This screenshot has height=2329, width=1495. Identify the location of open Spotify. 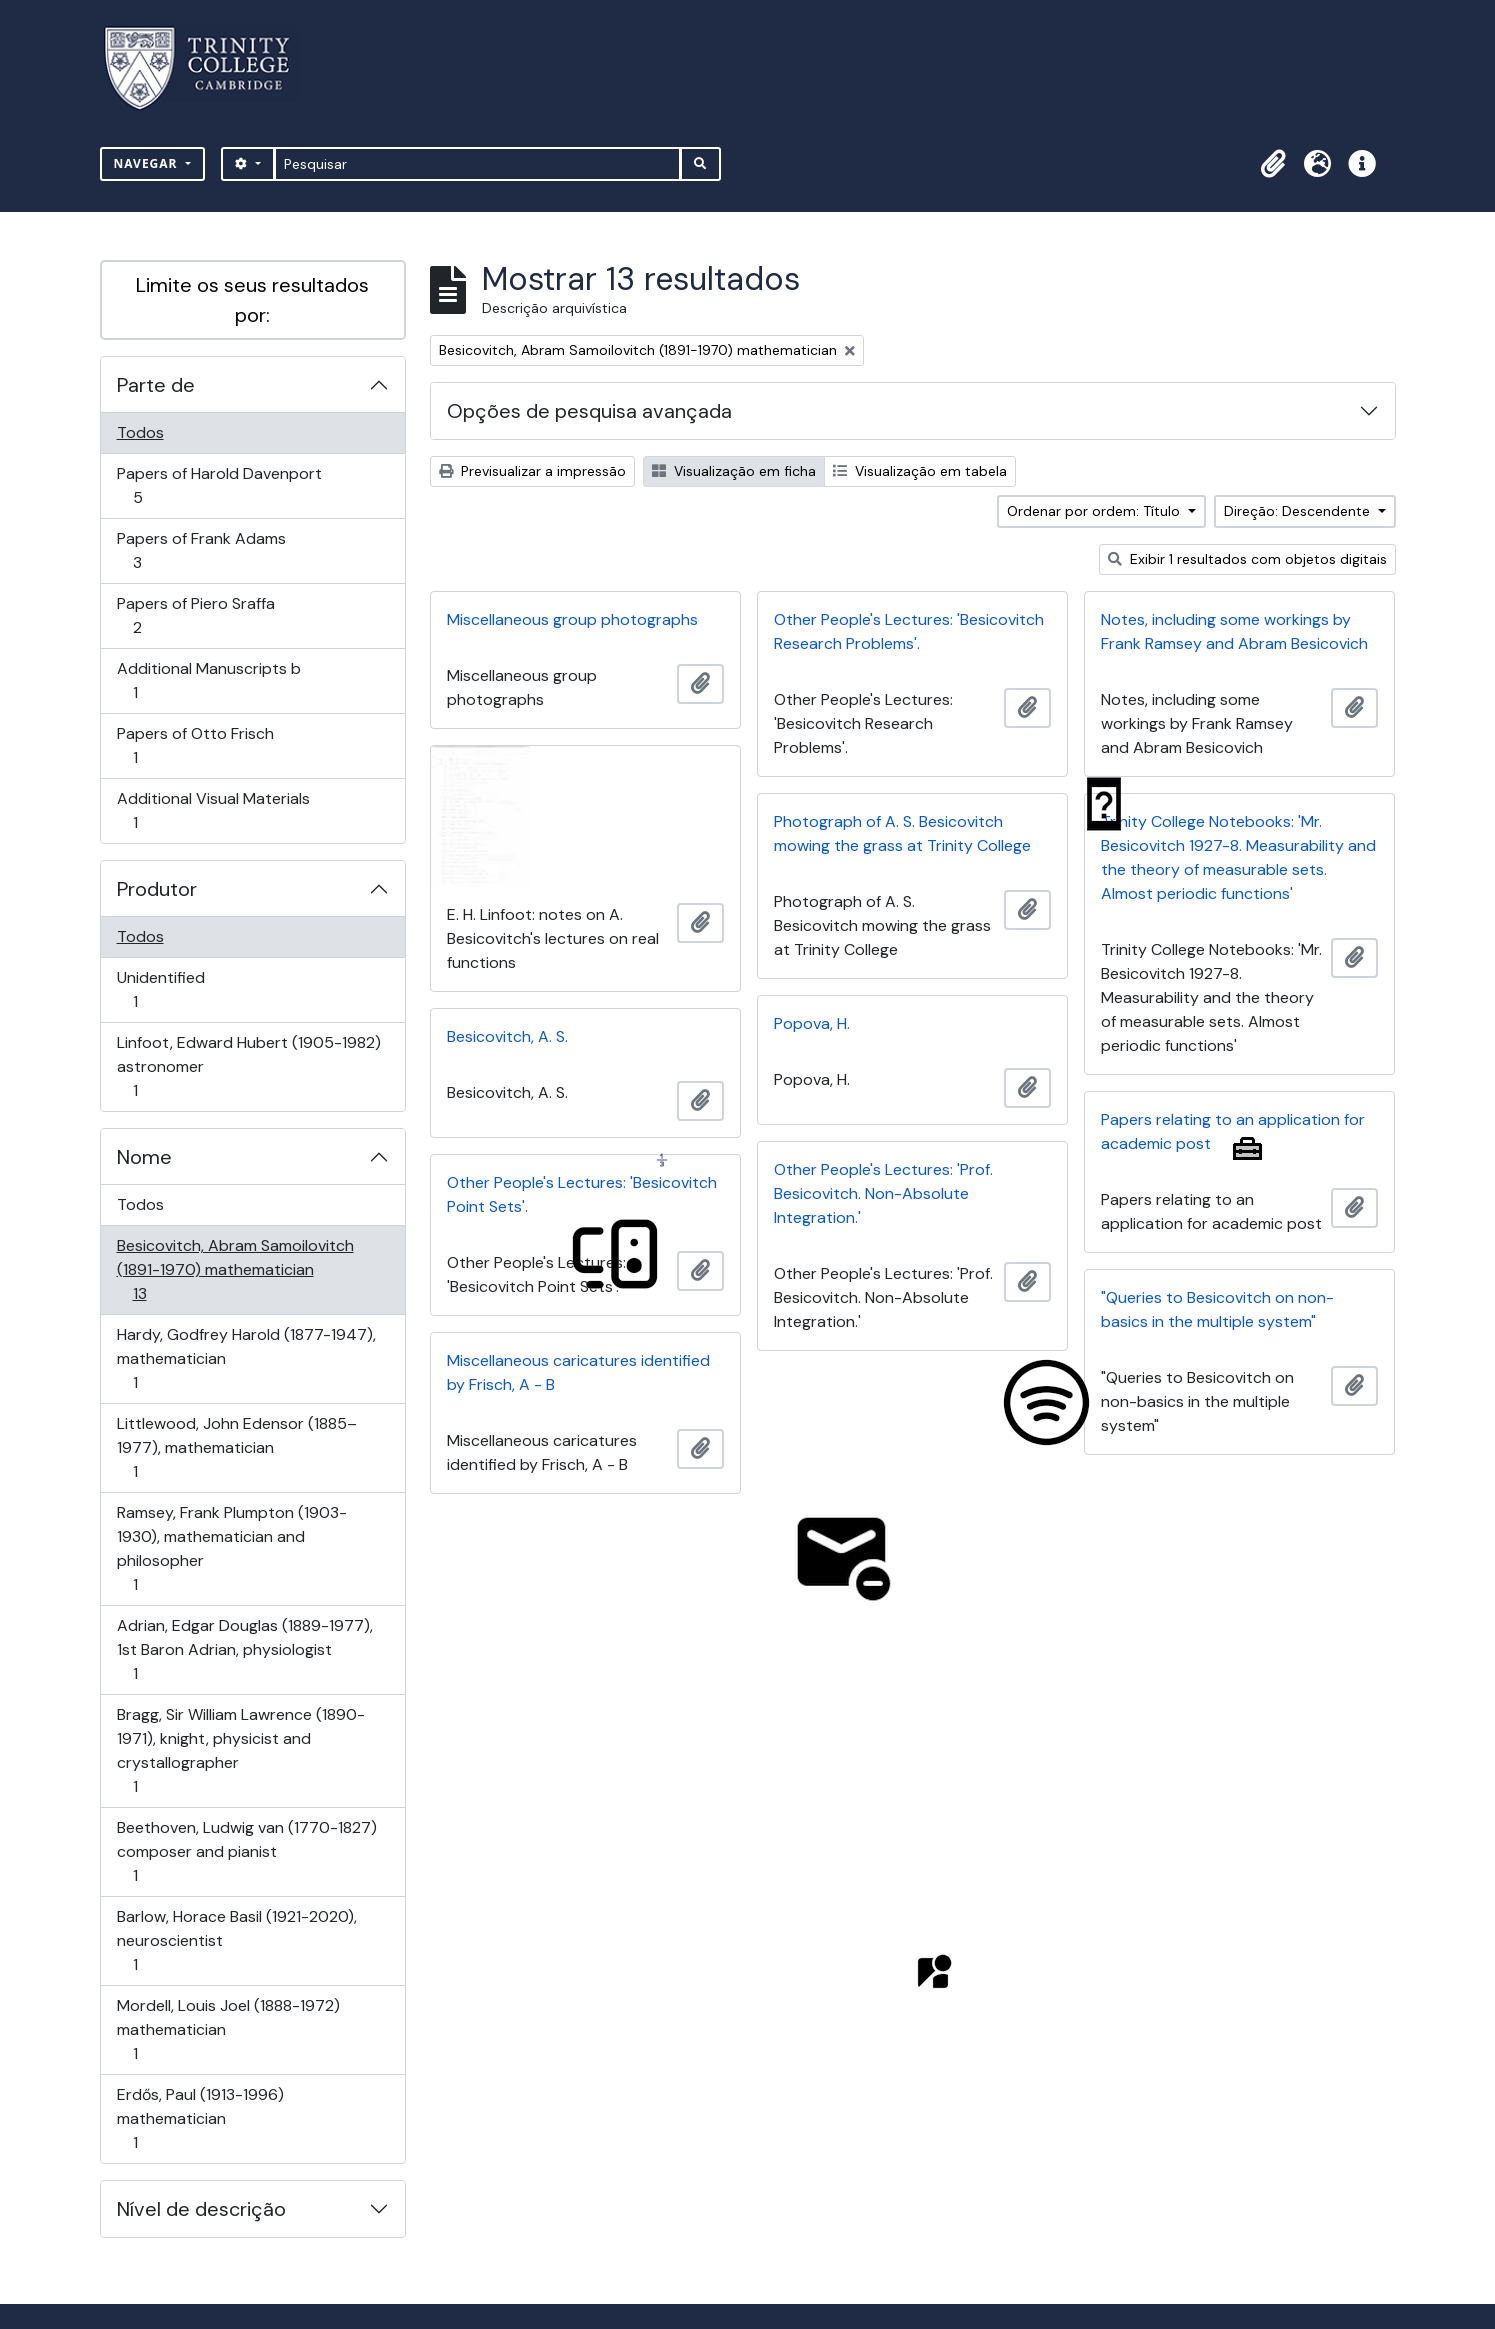
(1046, 1402).